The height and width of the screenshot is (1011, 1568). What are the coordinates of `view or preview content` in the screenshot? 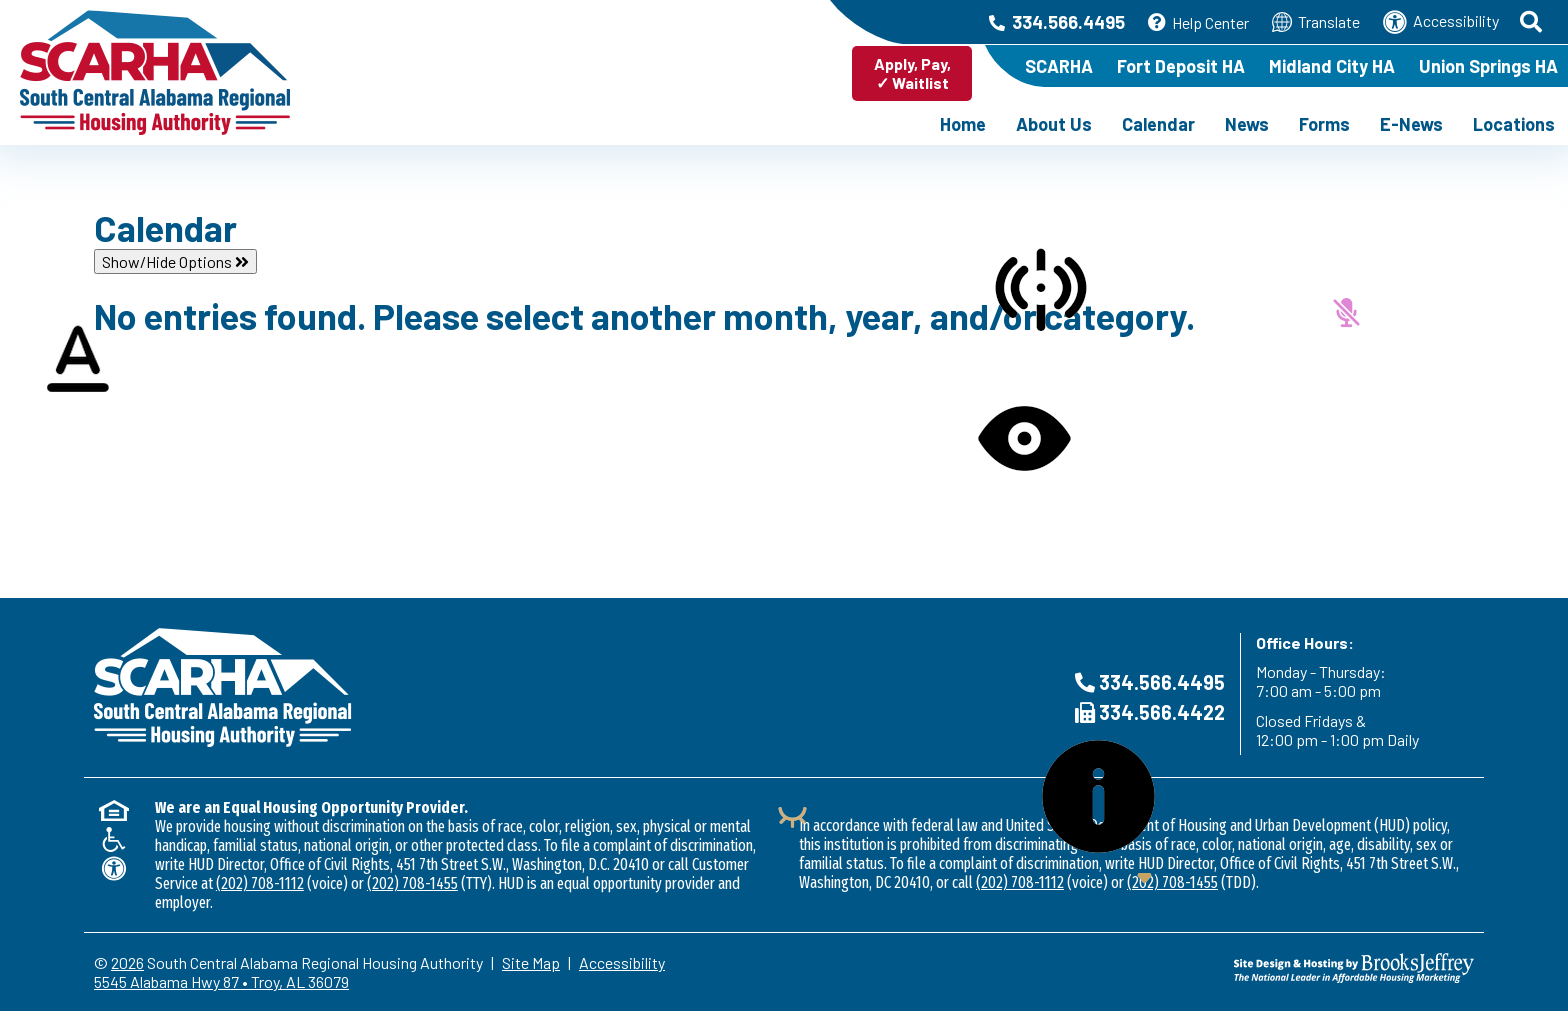 It's located at (1024, 438).